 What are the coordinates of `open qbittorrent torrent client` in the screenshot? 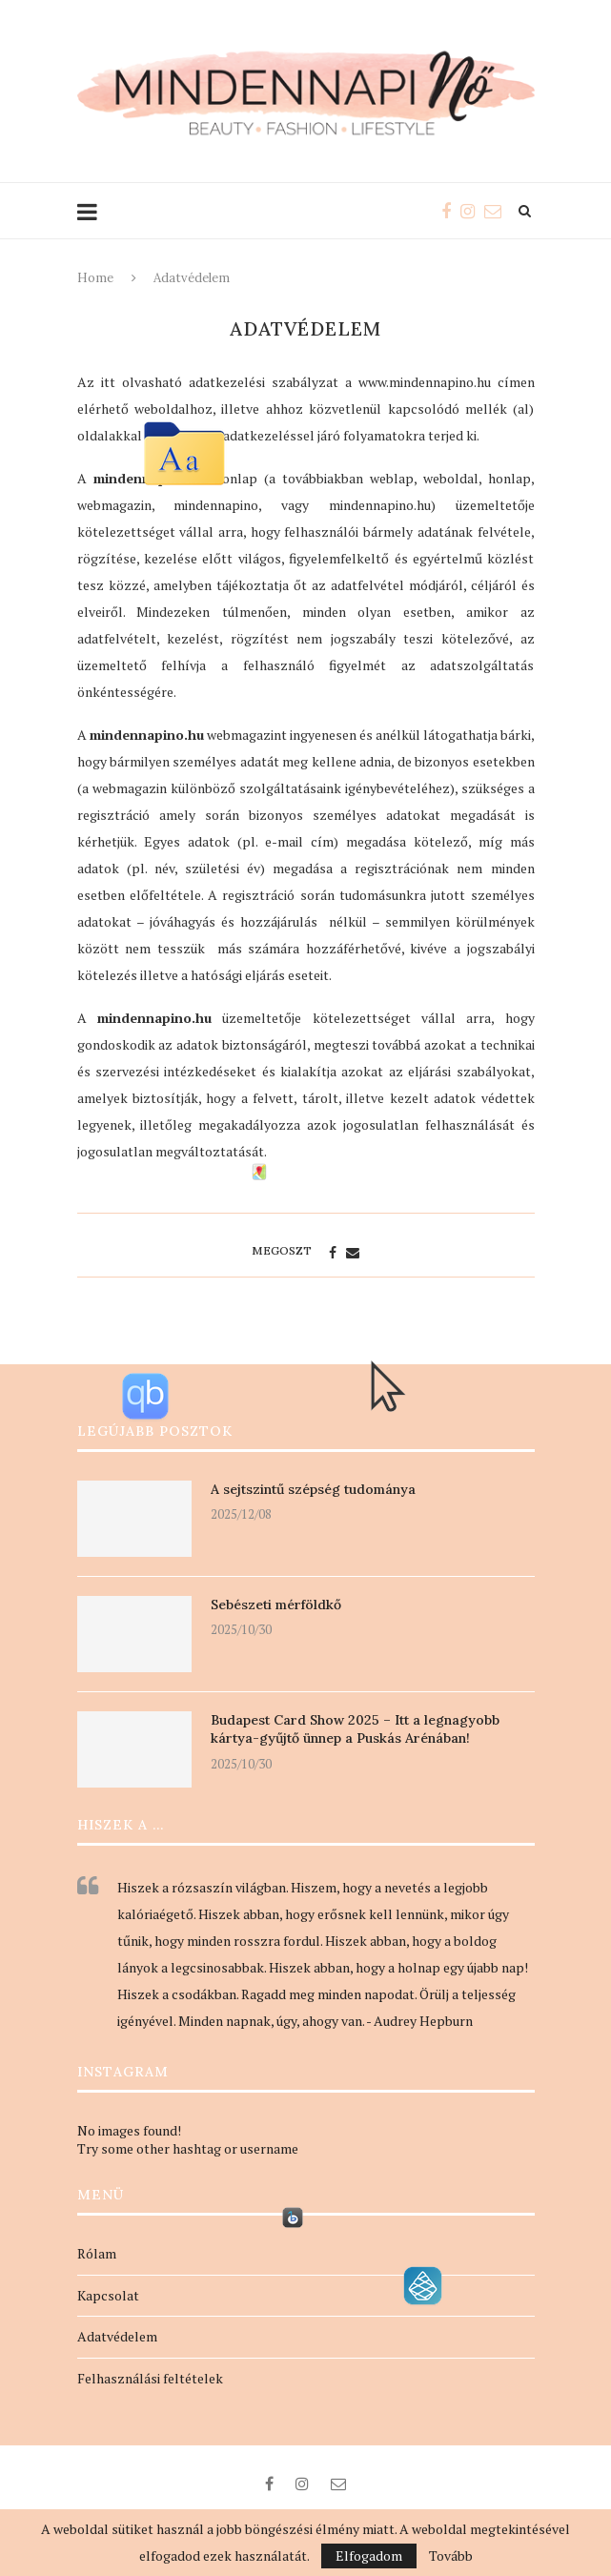 It's located at (145, 1396).